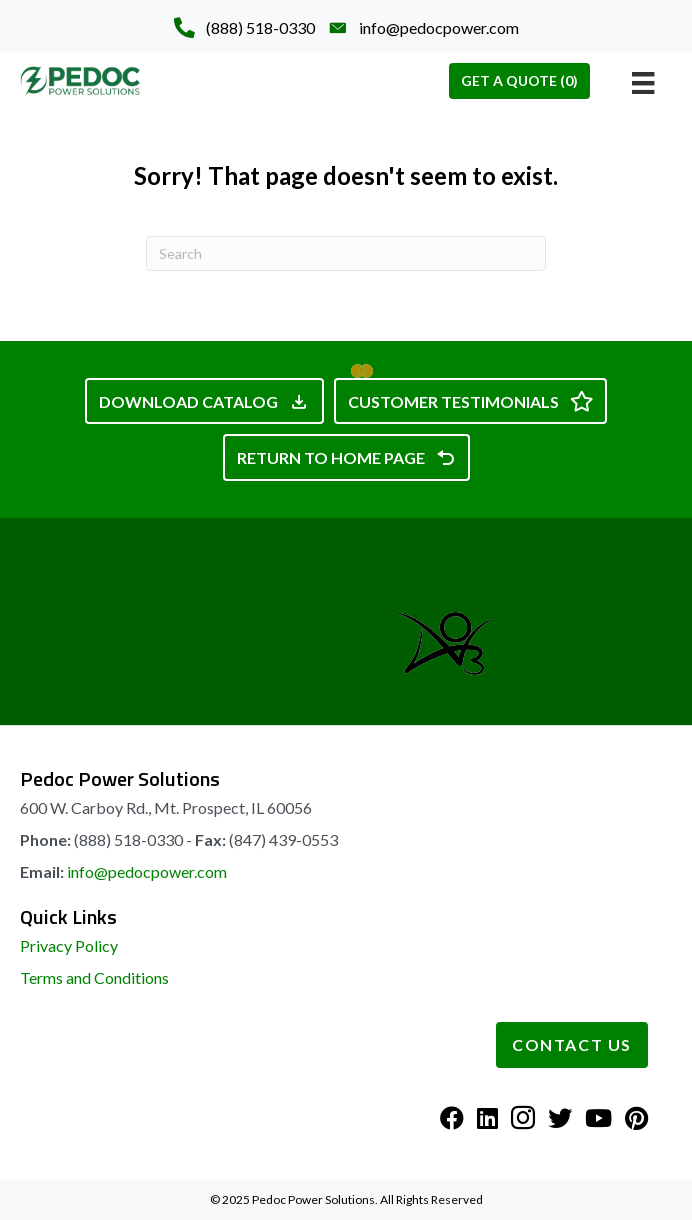 The width and height of the screenshot is (692, 1220). What do you see at coordinates (444, 643) in the screenshot?
I see `open Archive of Our Own (AO3) website` at bounding box center [444, 643].